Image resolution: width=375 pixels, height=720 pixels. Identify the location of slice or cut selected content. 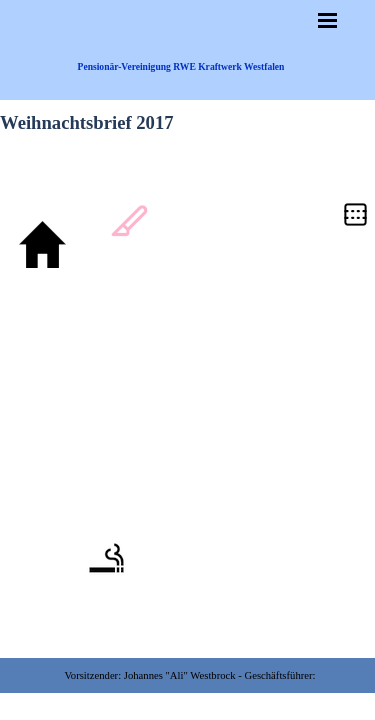
(129, 221).